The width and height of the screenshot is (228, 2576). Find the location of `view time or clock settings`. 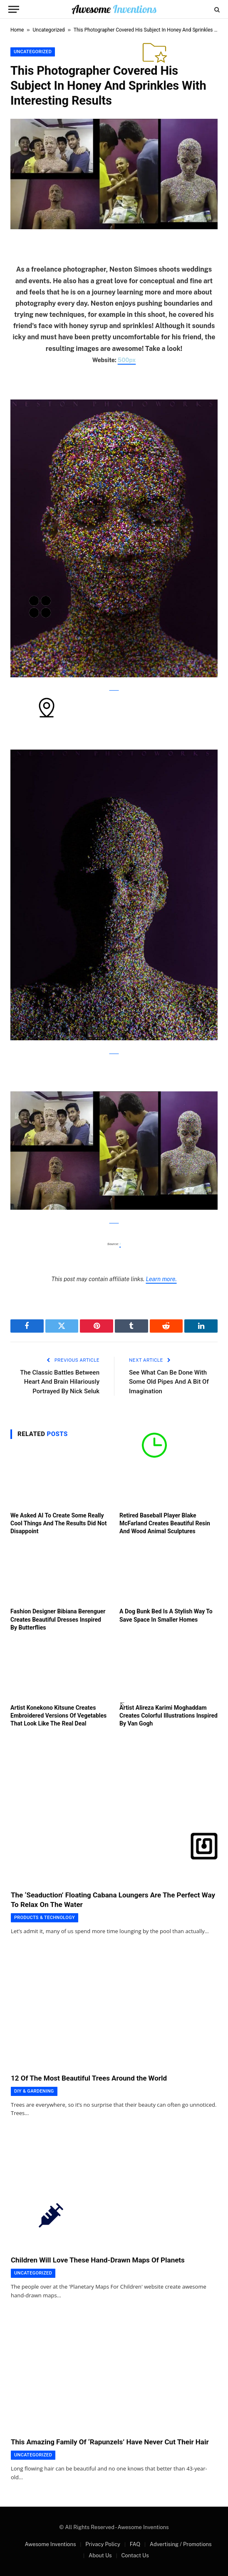

view time or clock settings is located at coordinates (154, 1445).